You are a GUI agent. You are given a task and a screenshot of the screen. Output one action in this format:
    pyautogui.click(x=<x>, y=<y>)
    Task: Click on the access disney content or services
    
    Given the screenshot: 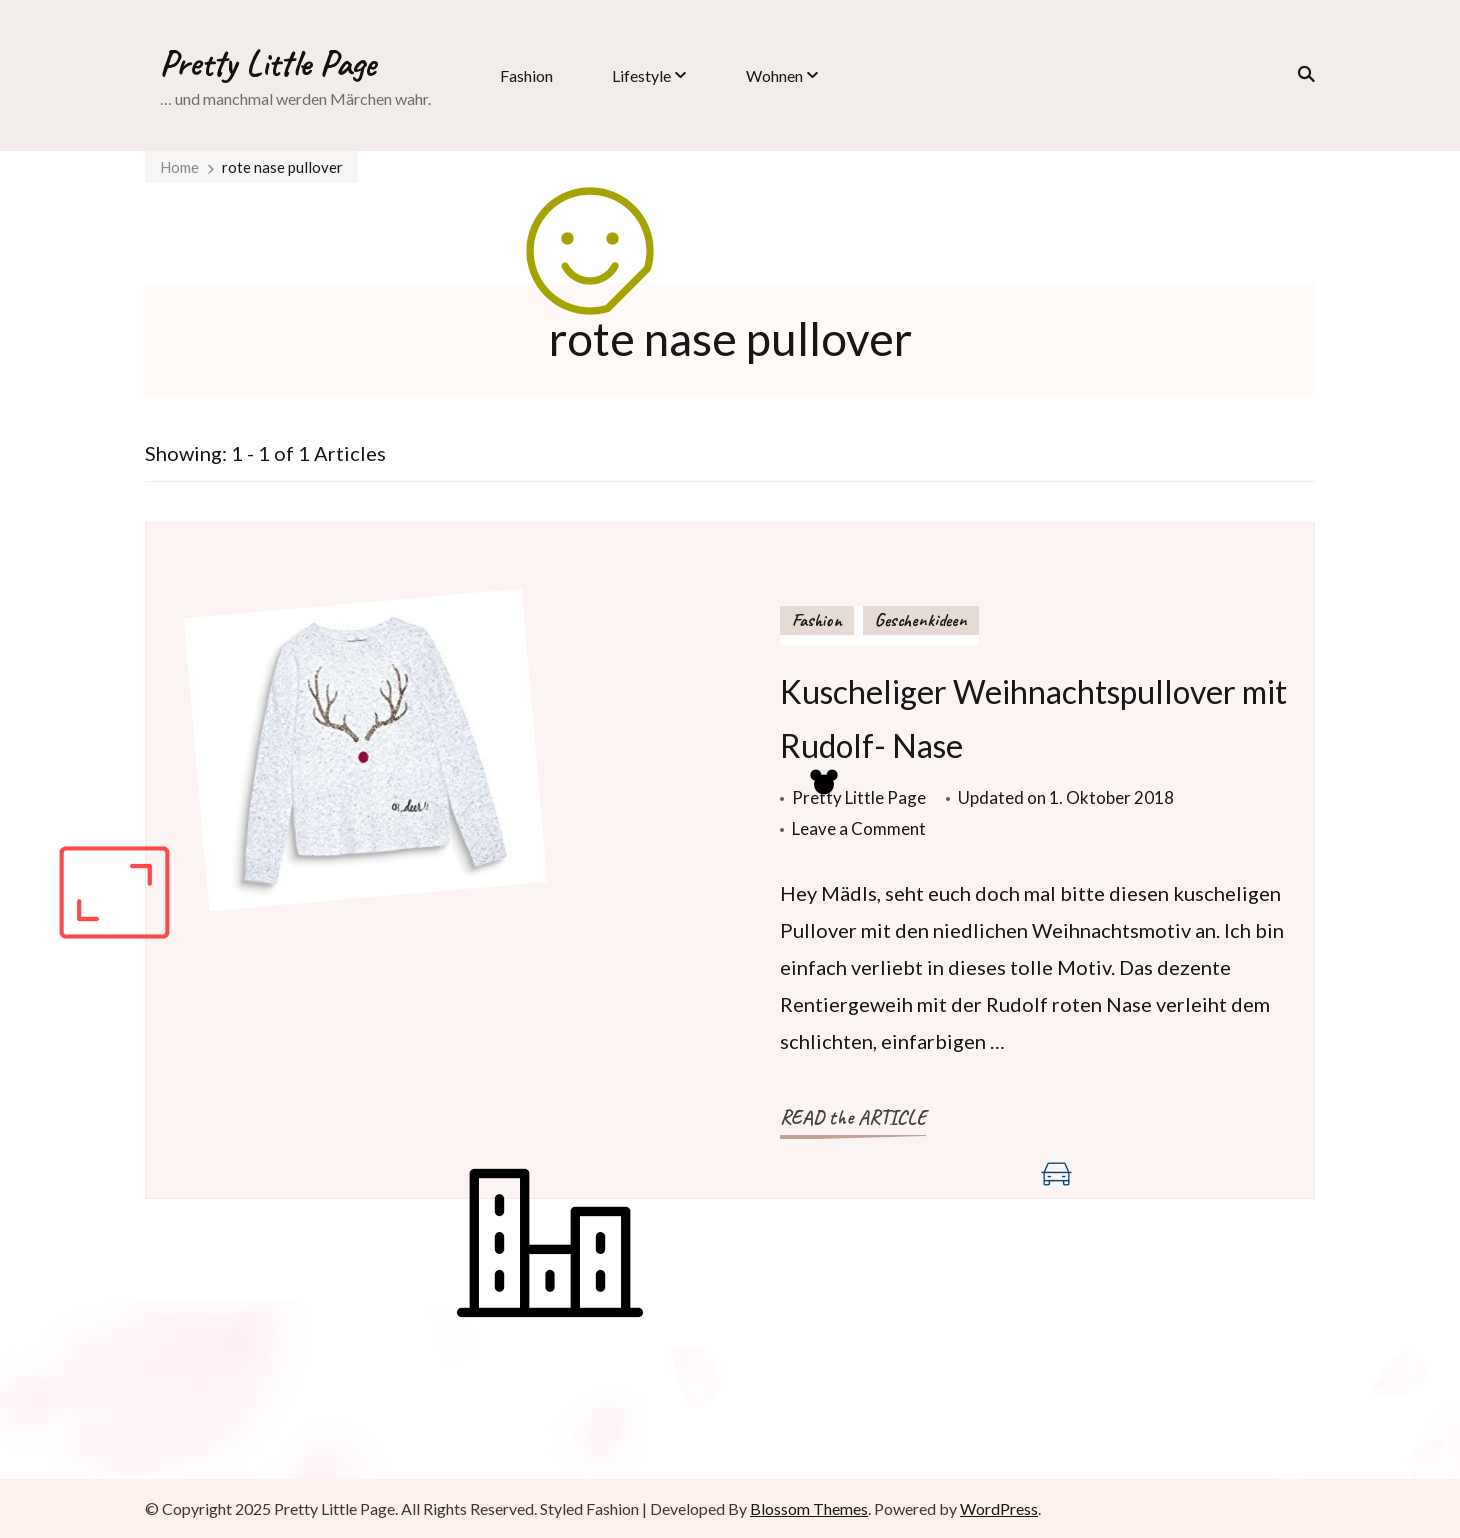 What is the action you would take?
    pyautogui.click(x=824, y=782)
    